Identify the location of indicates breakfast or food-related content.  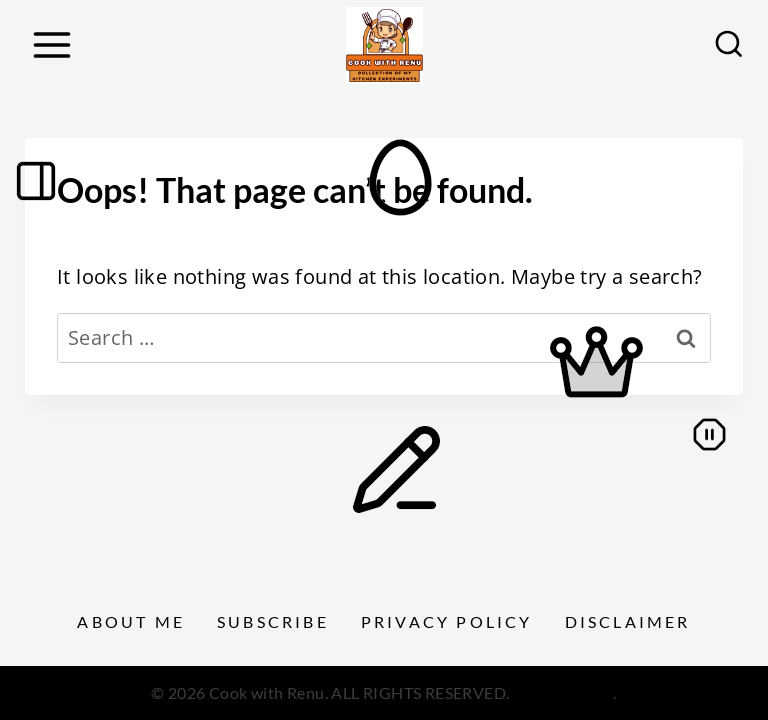
(400, 177).